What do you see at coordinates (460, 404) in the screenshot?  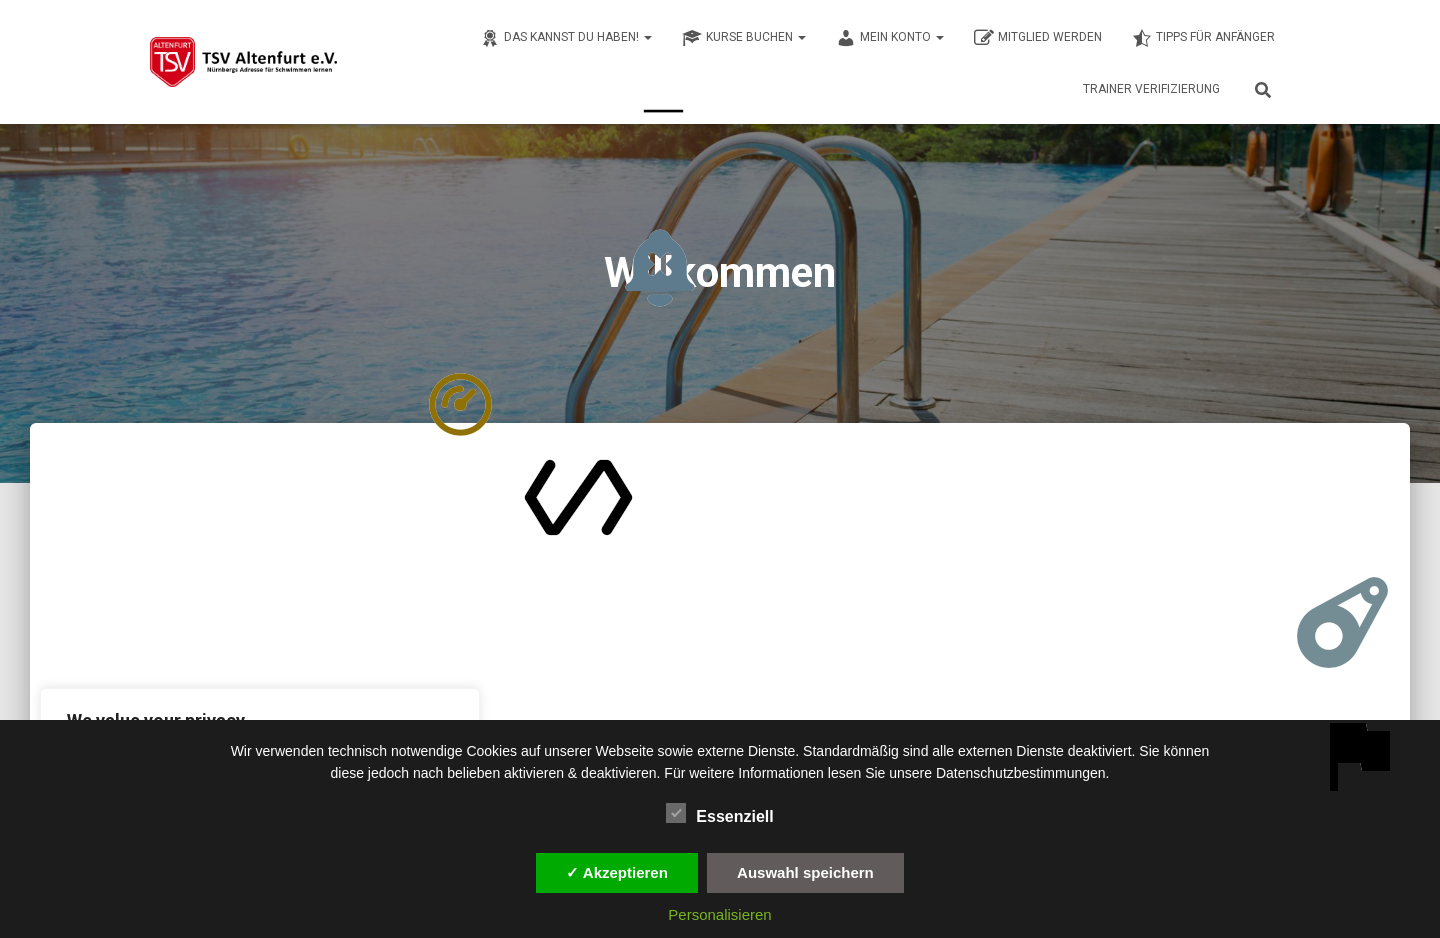 I see `view performance metrics or speed` at bounding box center [460, 404].